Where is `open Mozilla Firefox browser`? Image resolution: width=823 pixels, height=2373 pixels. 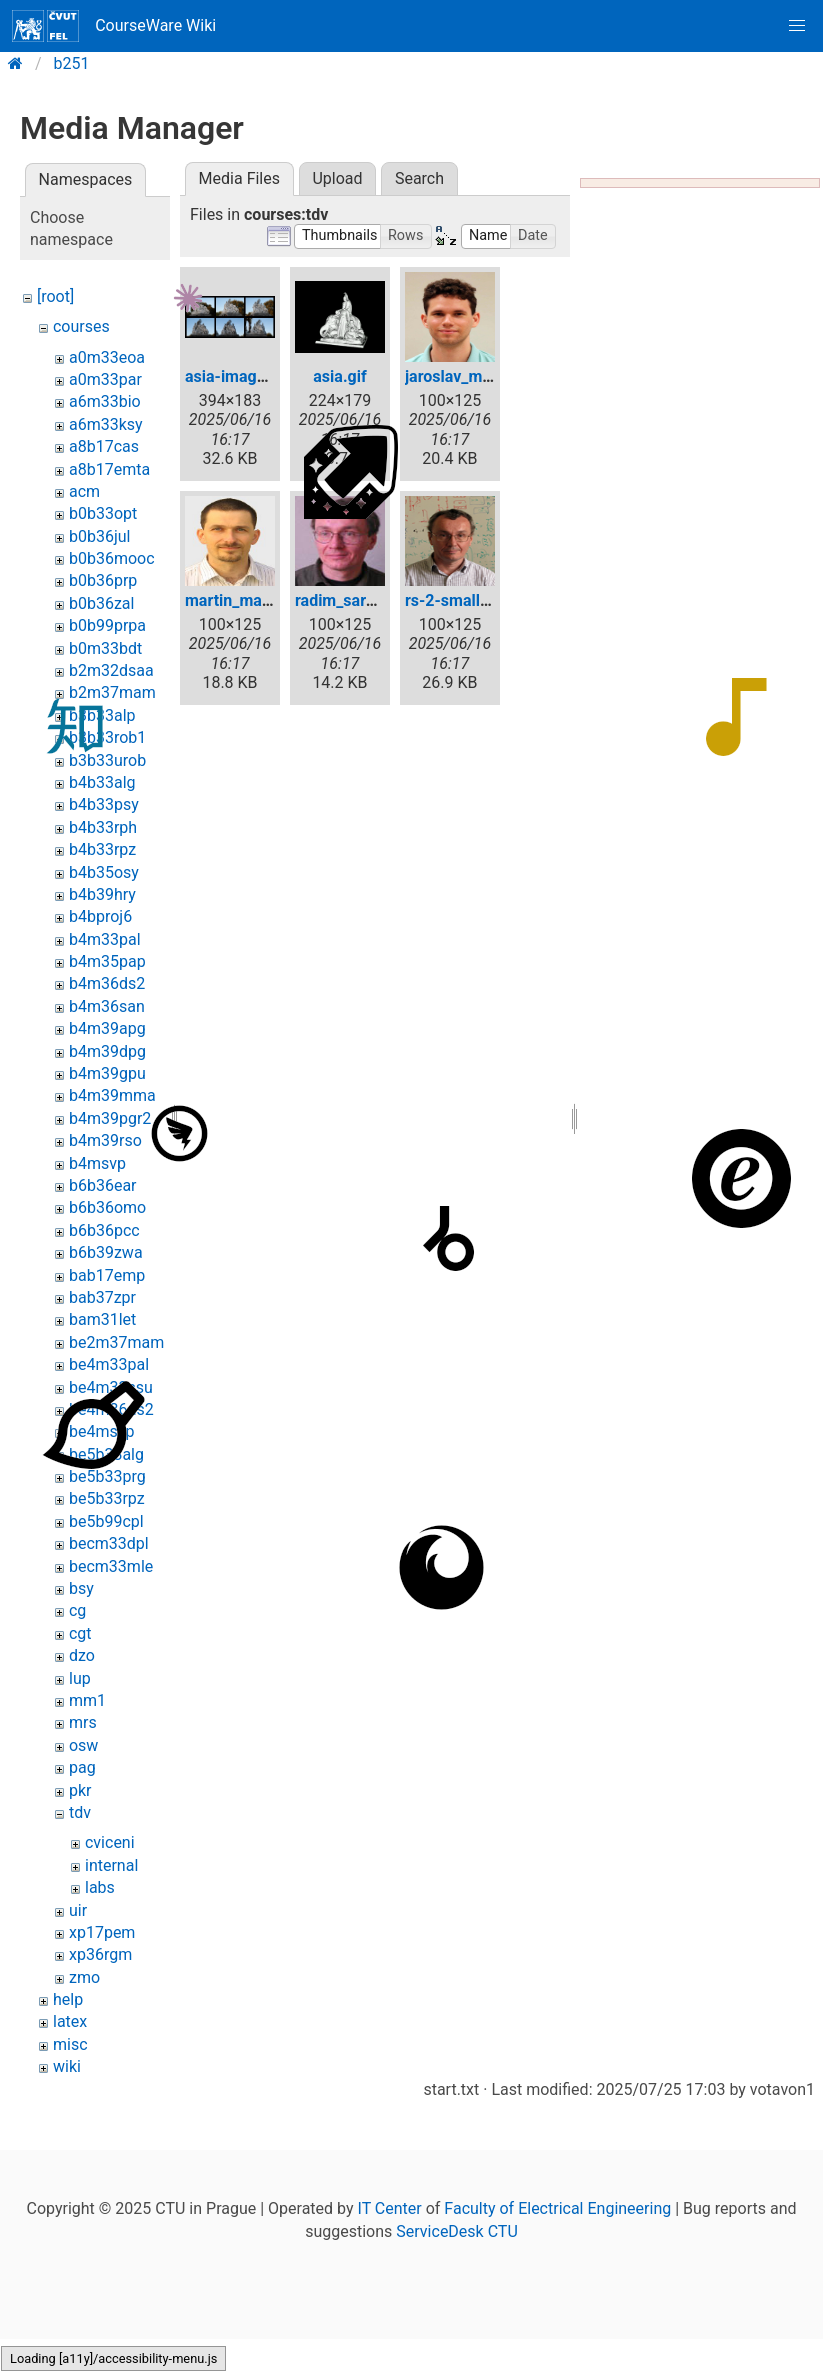
open Mozilla Firefox browser is located at coordinates (441, 1567).